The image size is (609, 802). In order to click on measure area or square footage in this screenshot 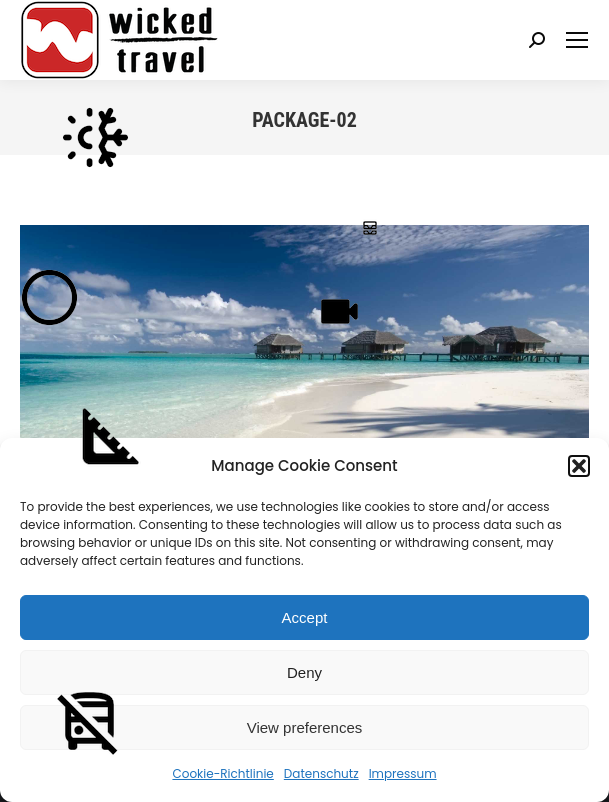, I will do `click(112, 435)`.